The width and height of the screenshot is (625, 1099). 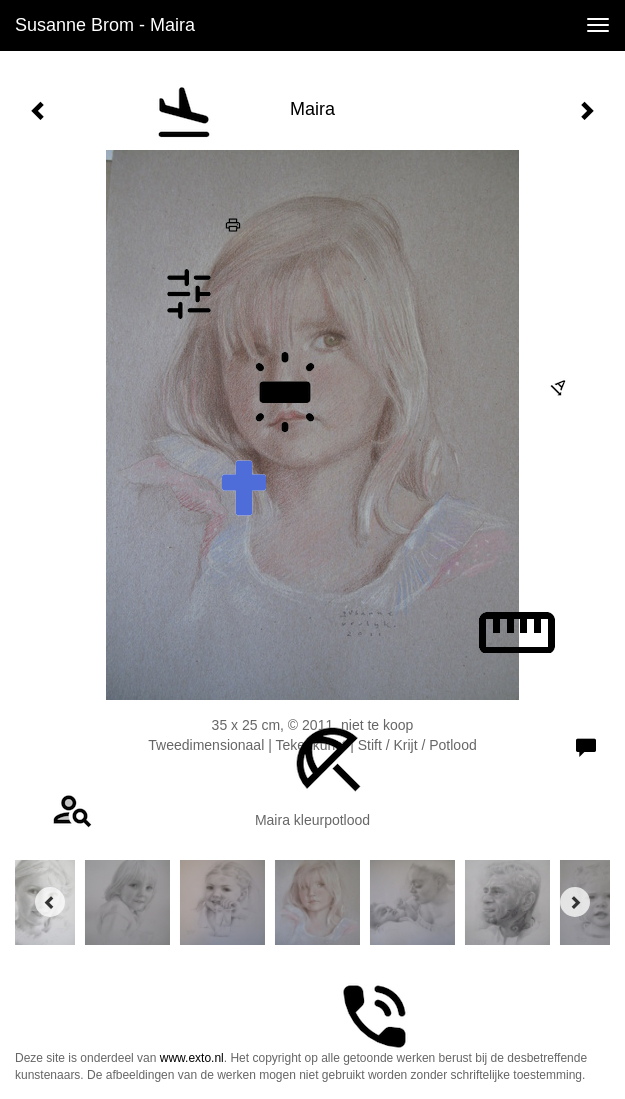 I want to click on religious or faith-based content indicator, so click(x=244, y=488).